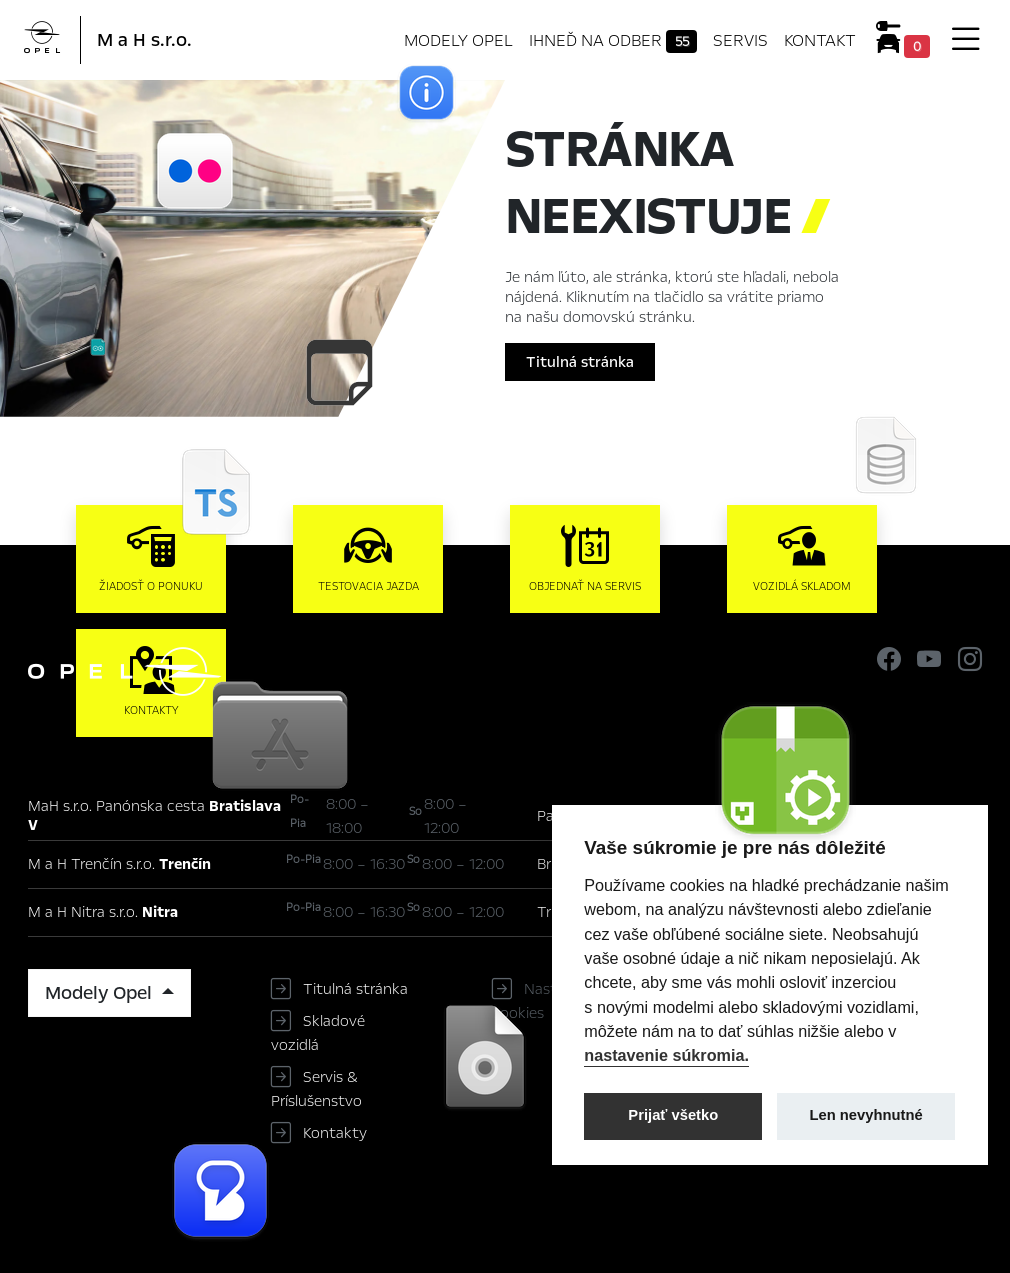 This screenshot has width=1010, height=1273. I want to click on open templates folder, so click(280, 735).